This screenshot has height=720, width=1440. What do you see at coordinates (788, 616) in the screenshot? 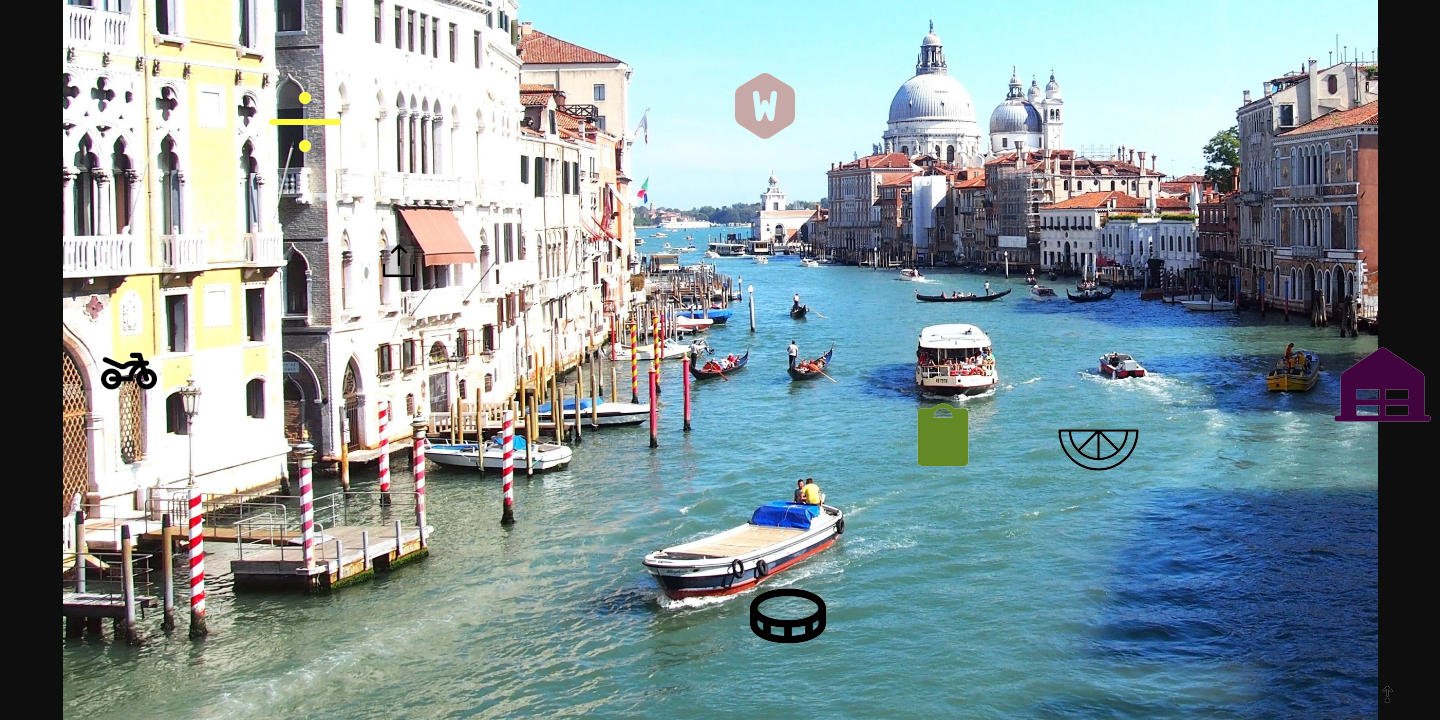
I see `view your coin balance or currency` at bounding box center [788, 616].